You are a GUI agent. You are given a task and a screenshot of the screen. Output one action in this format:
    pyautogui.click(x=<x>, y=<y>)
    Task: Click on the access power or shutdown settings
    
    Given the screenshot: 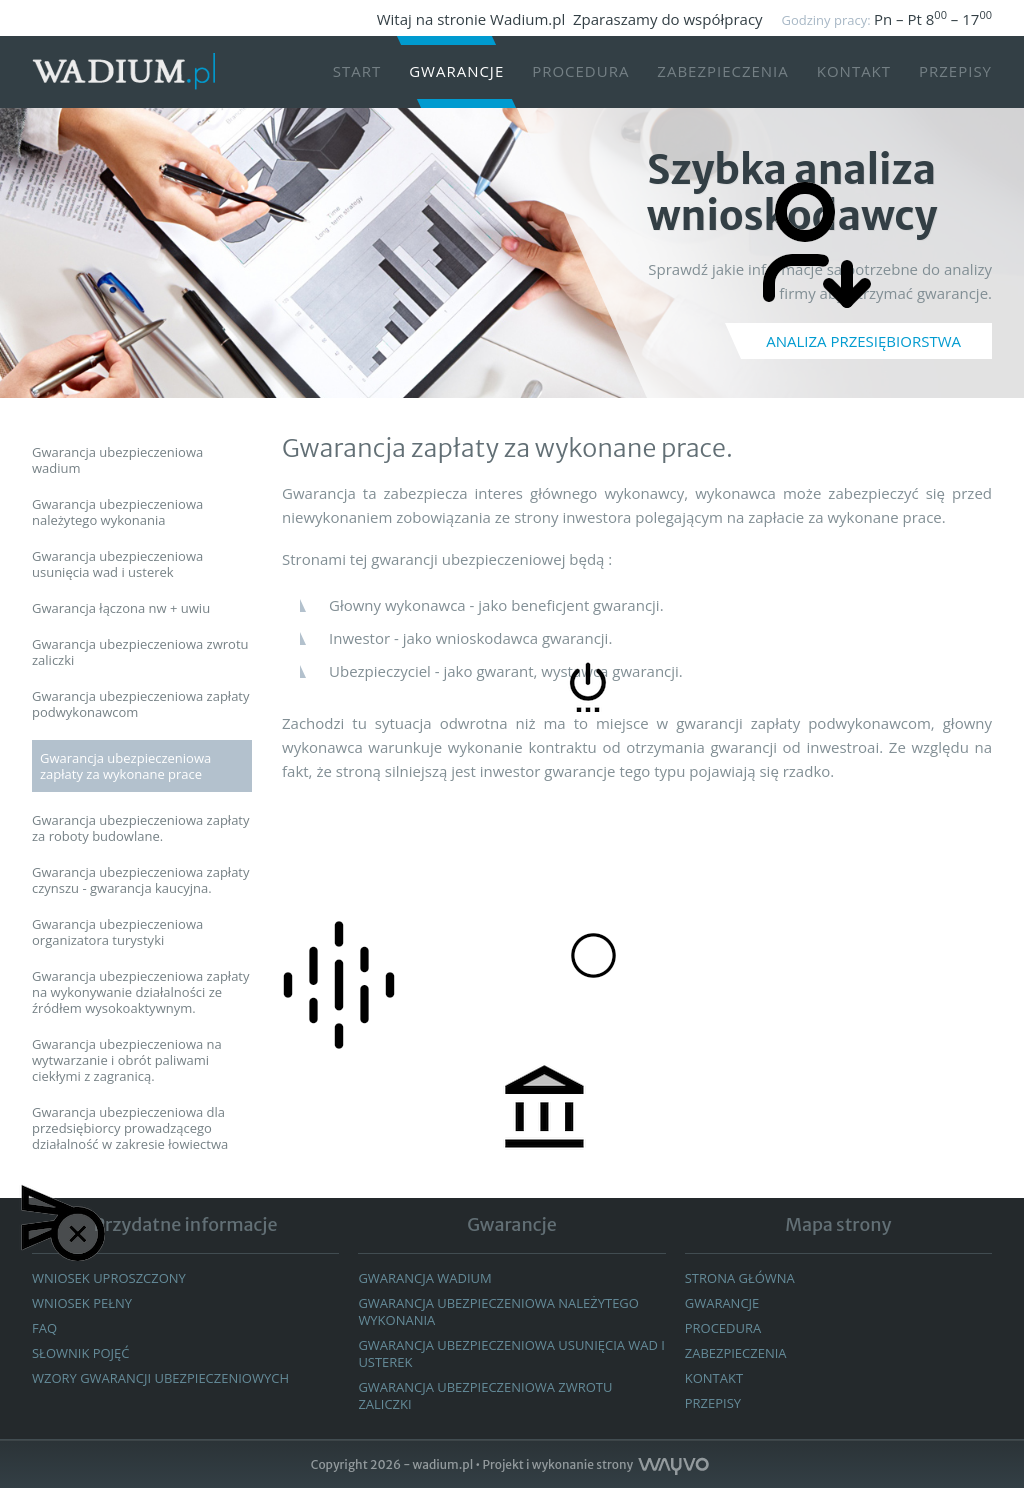 What is the action you would take?
    pyautogui.click(x=588, y=685)
    